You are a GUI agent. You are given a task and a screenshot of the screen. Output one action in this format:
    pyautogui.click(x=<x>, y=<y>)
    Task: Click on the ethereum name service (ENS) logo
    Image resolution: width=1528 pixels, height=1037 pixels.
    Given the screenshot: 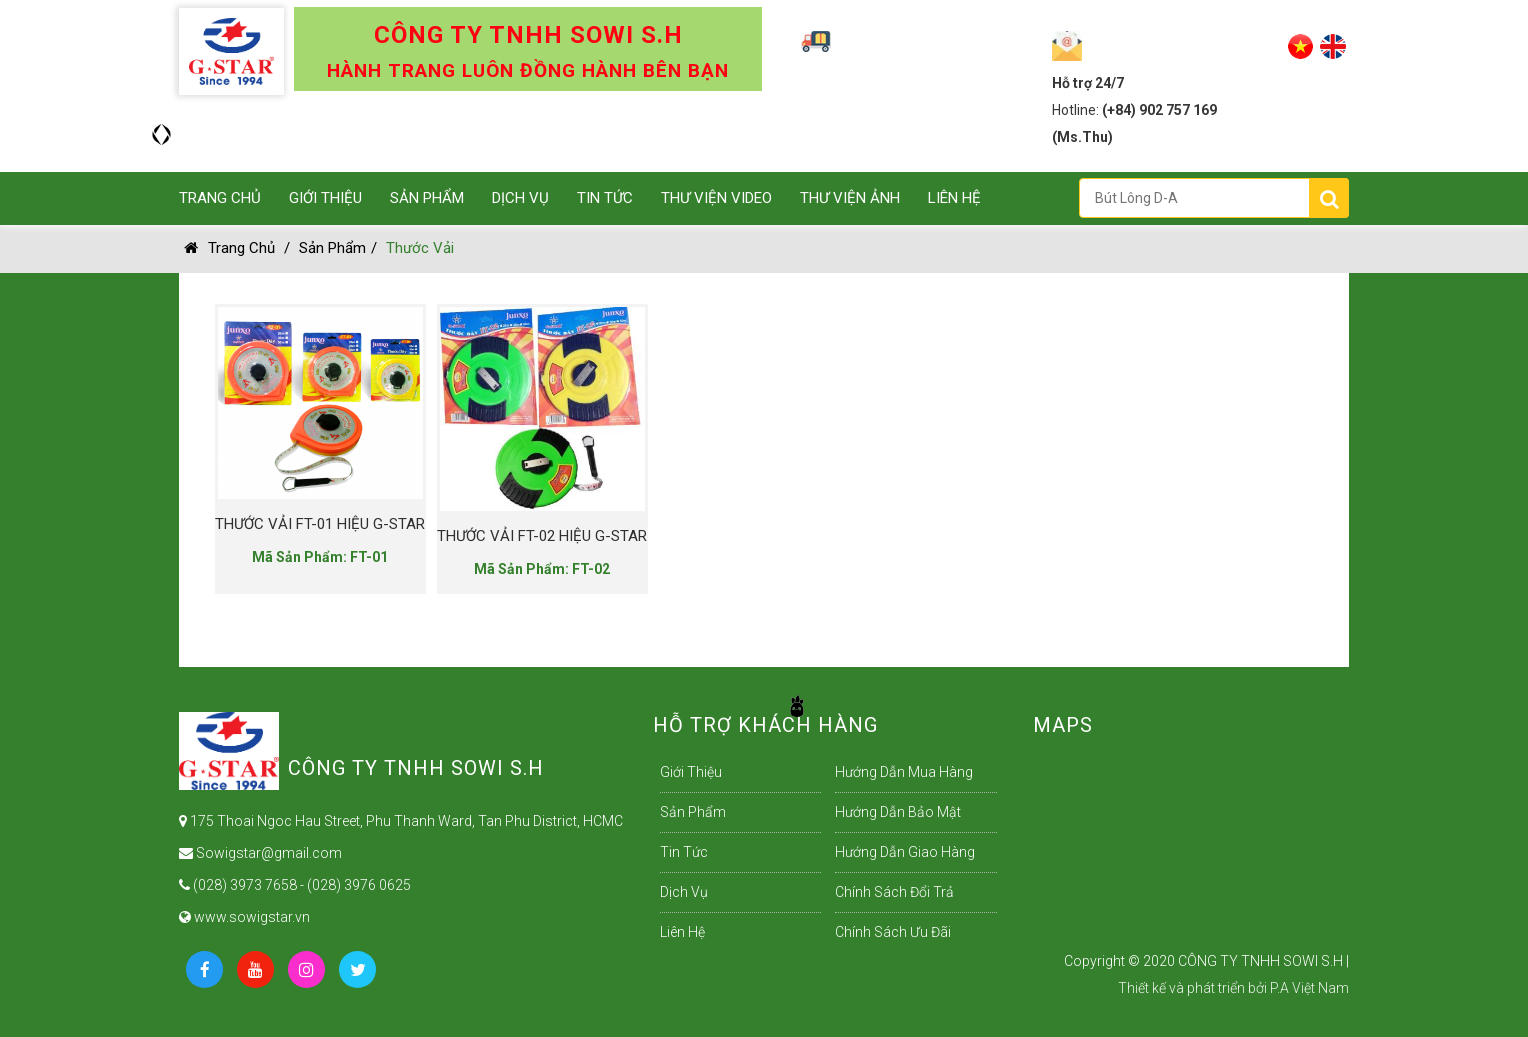 What is the action you would take?
    pyautogui.click(x=161, y=134)
    